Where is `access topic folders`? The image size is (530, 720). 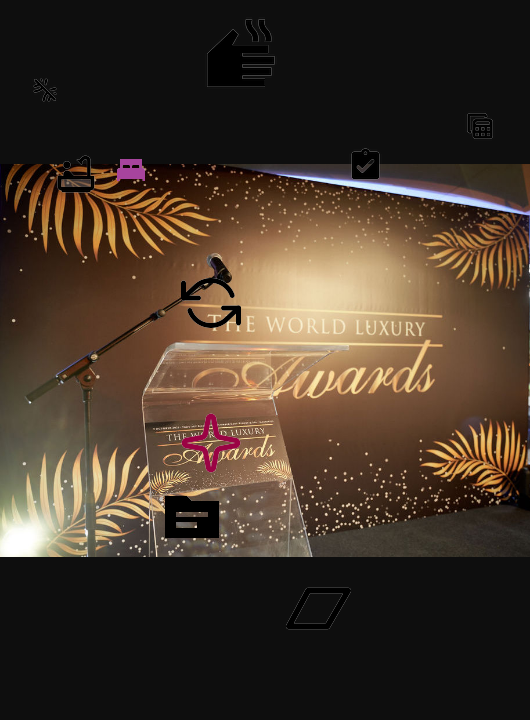
access topic folders is located at coordinates (192, 517).